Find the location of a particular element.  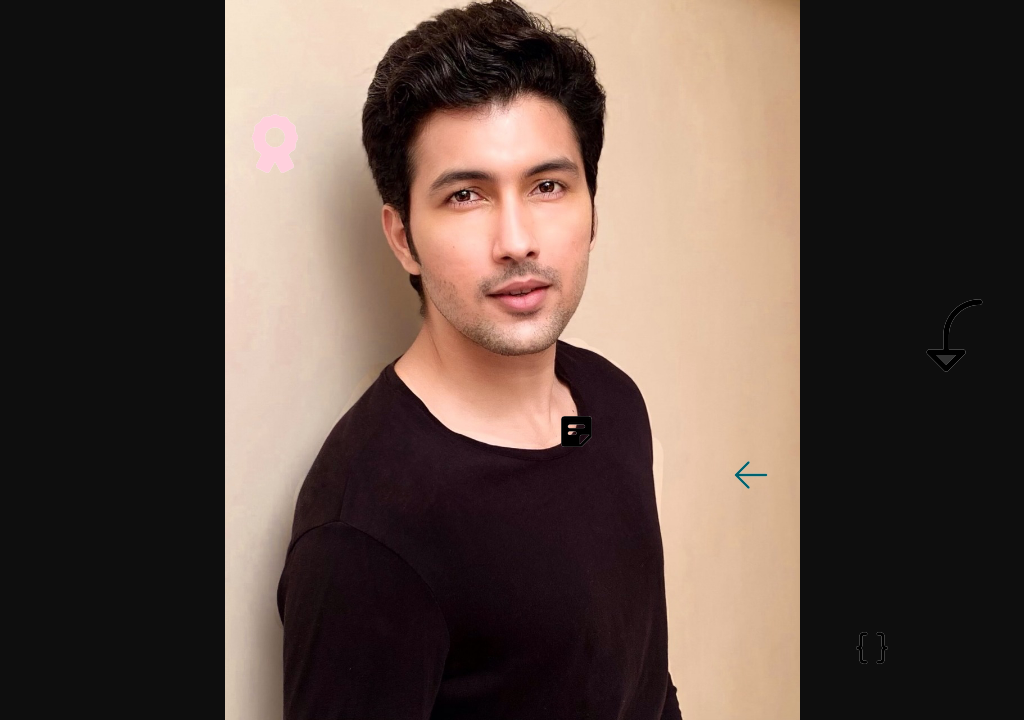

view achievements or awards is located at coordinates (275, 144).